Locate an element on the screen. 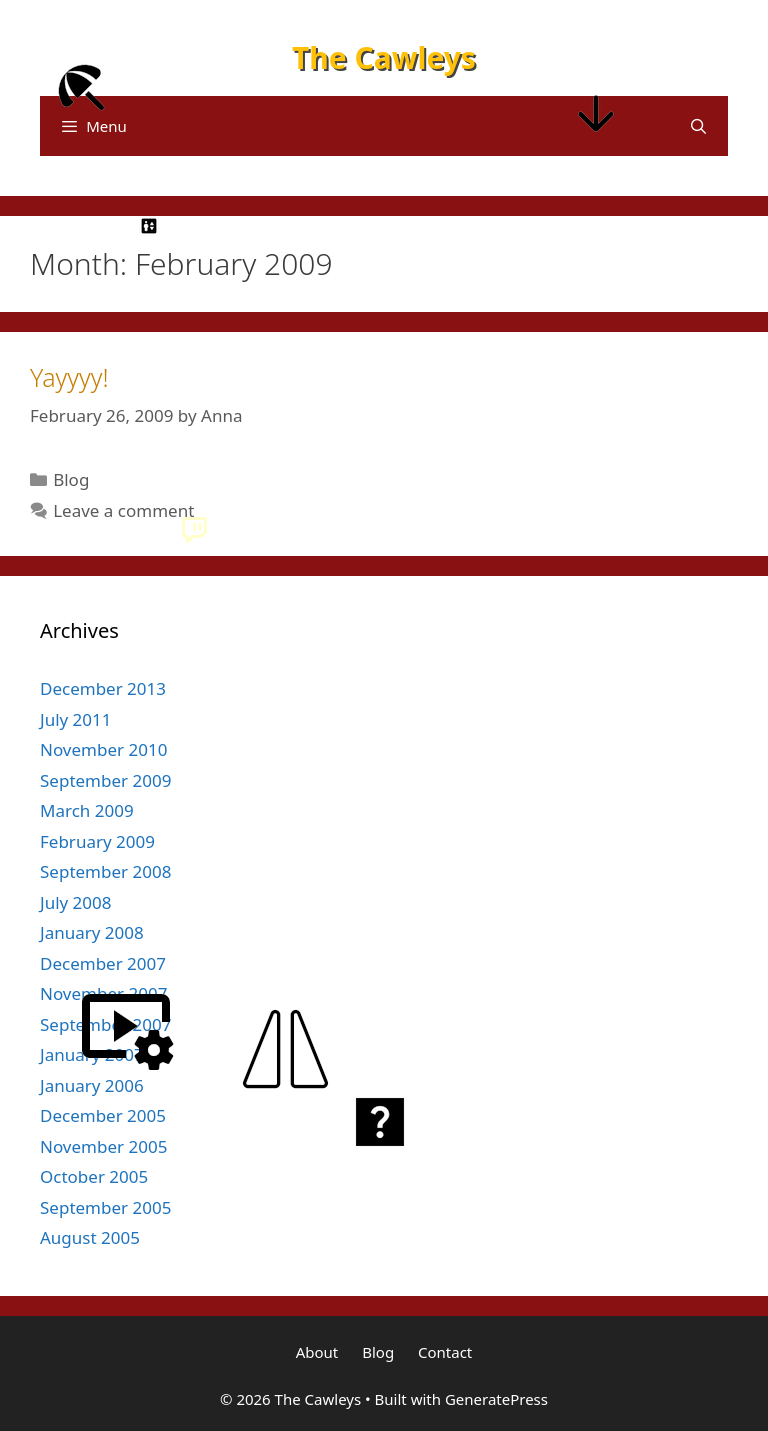  open twitch app or website is located at coordinates (194, 529).